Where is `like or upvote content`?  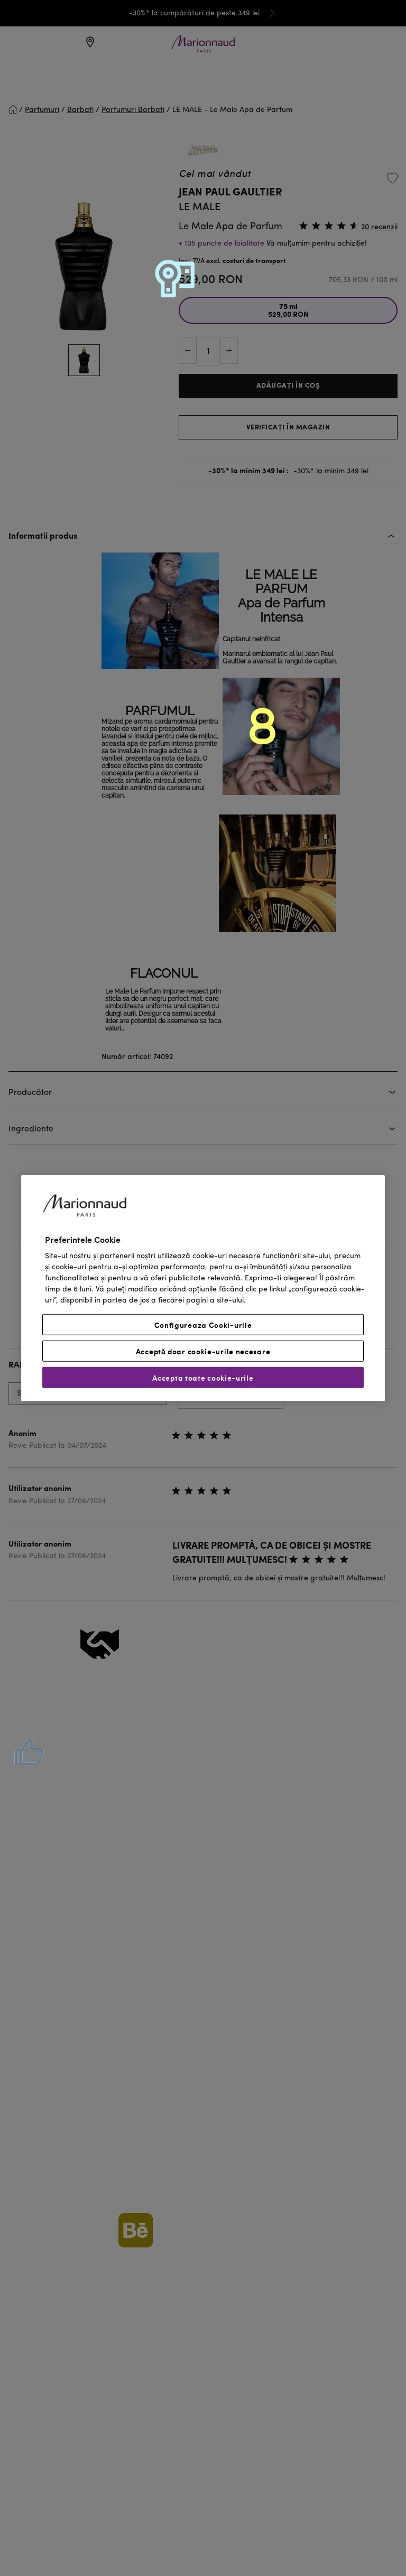
like or upvote content is located at coordinates (29, 1753).